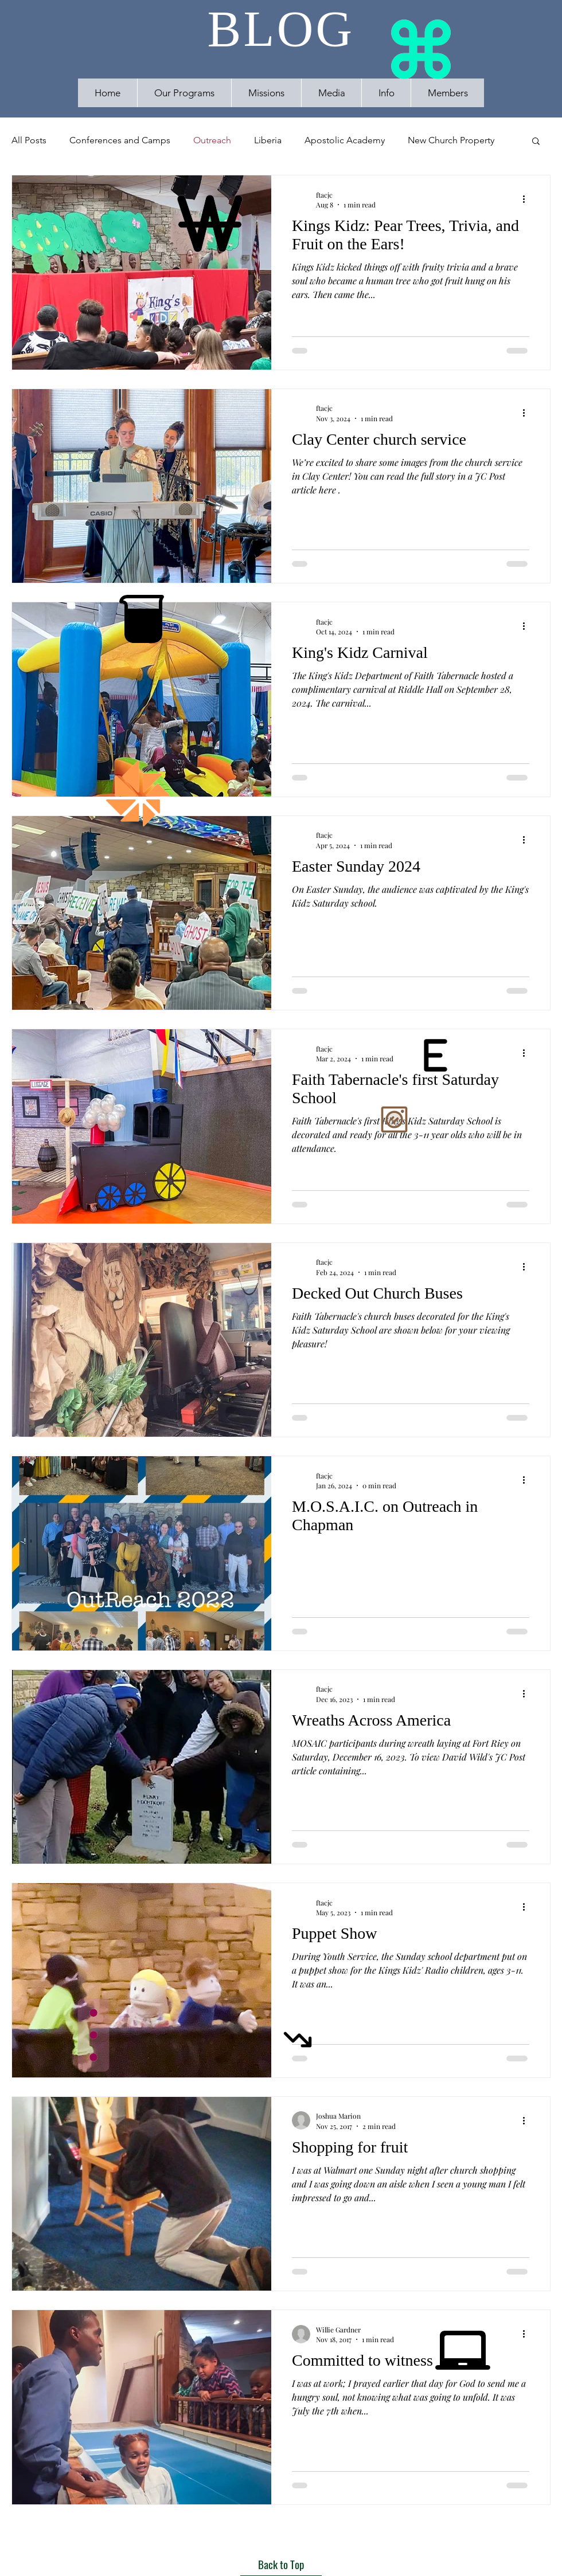  I want to click on indicates a declining trend or decrease in value, so click(298, 2040).